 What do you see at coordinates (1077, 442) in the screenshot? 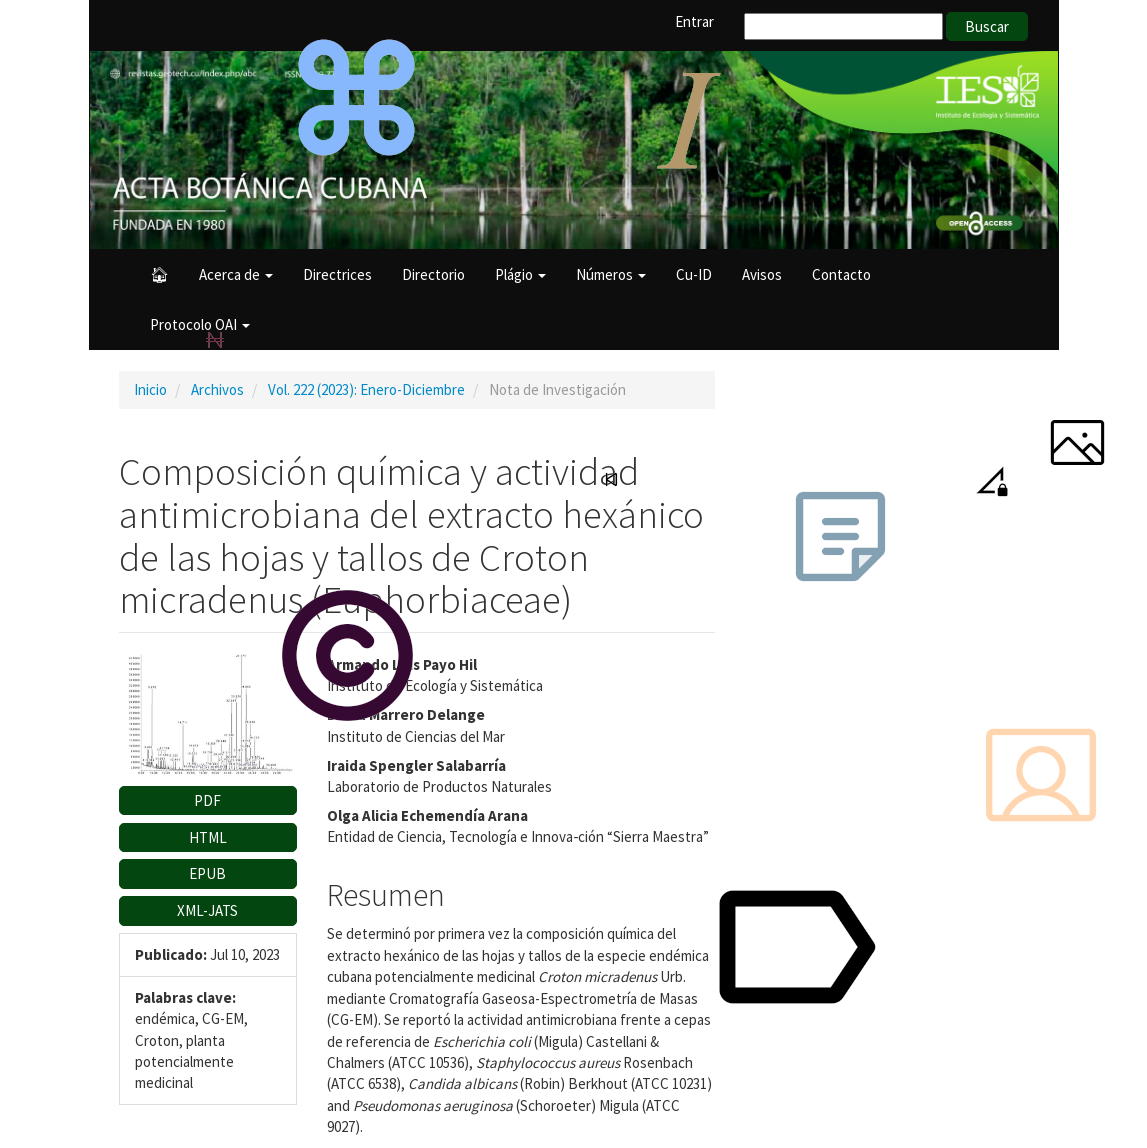
I see `view image or photo` at bounding box center [1077, 442].